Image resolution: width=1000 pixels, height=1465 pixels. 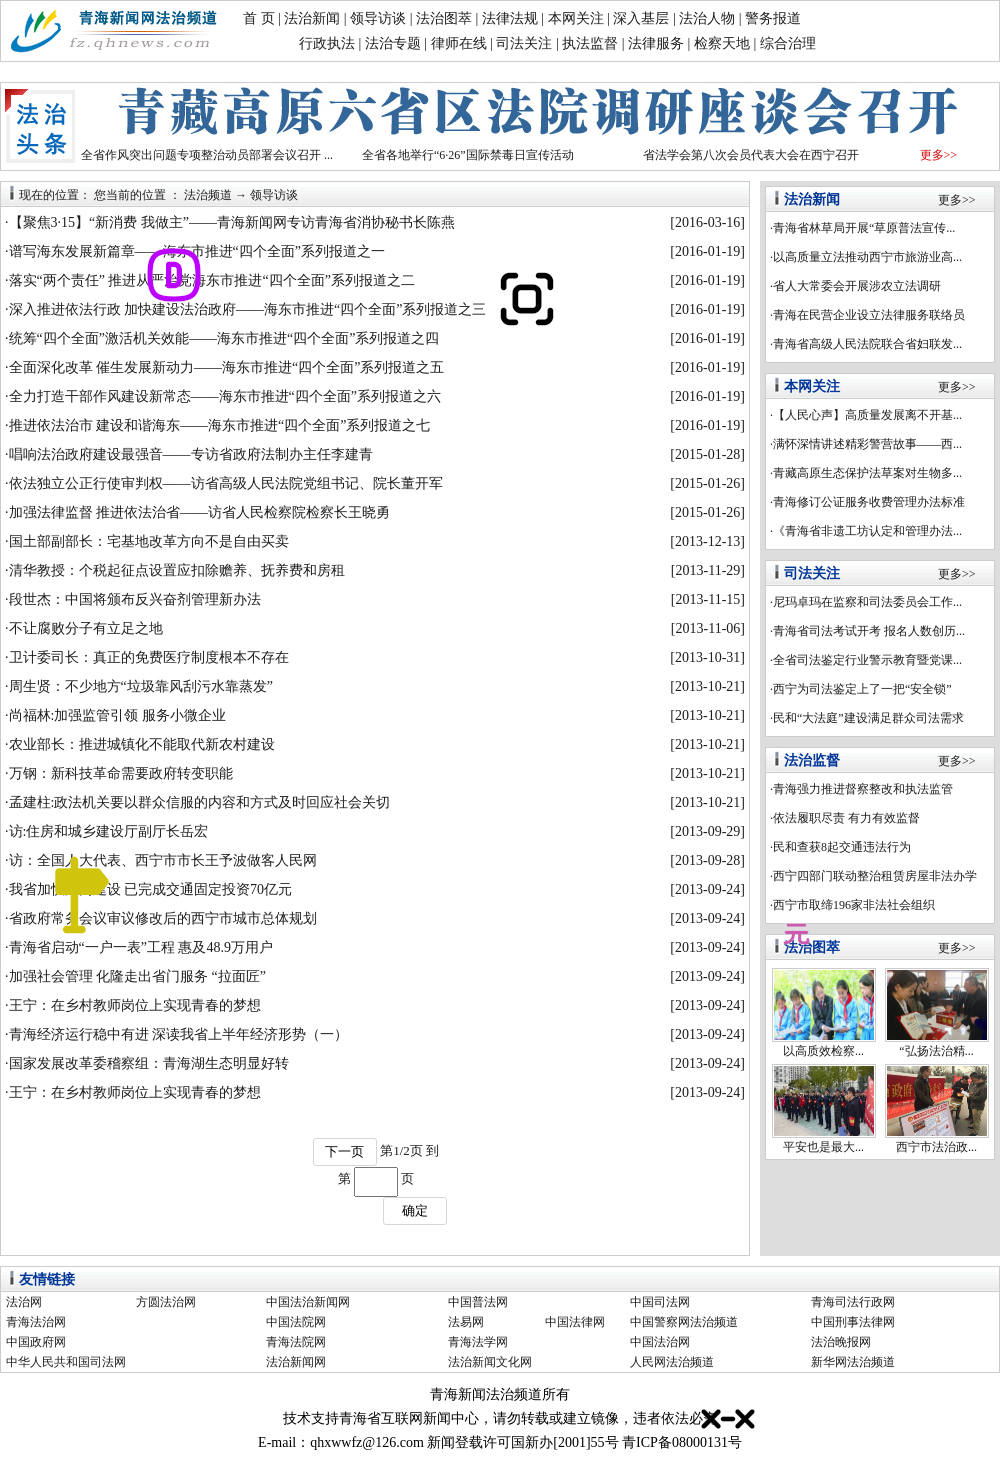 I want to click on perform subtraction operation, so click(x=728, y=1419).